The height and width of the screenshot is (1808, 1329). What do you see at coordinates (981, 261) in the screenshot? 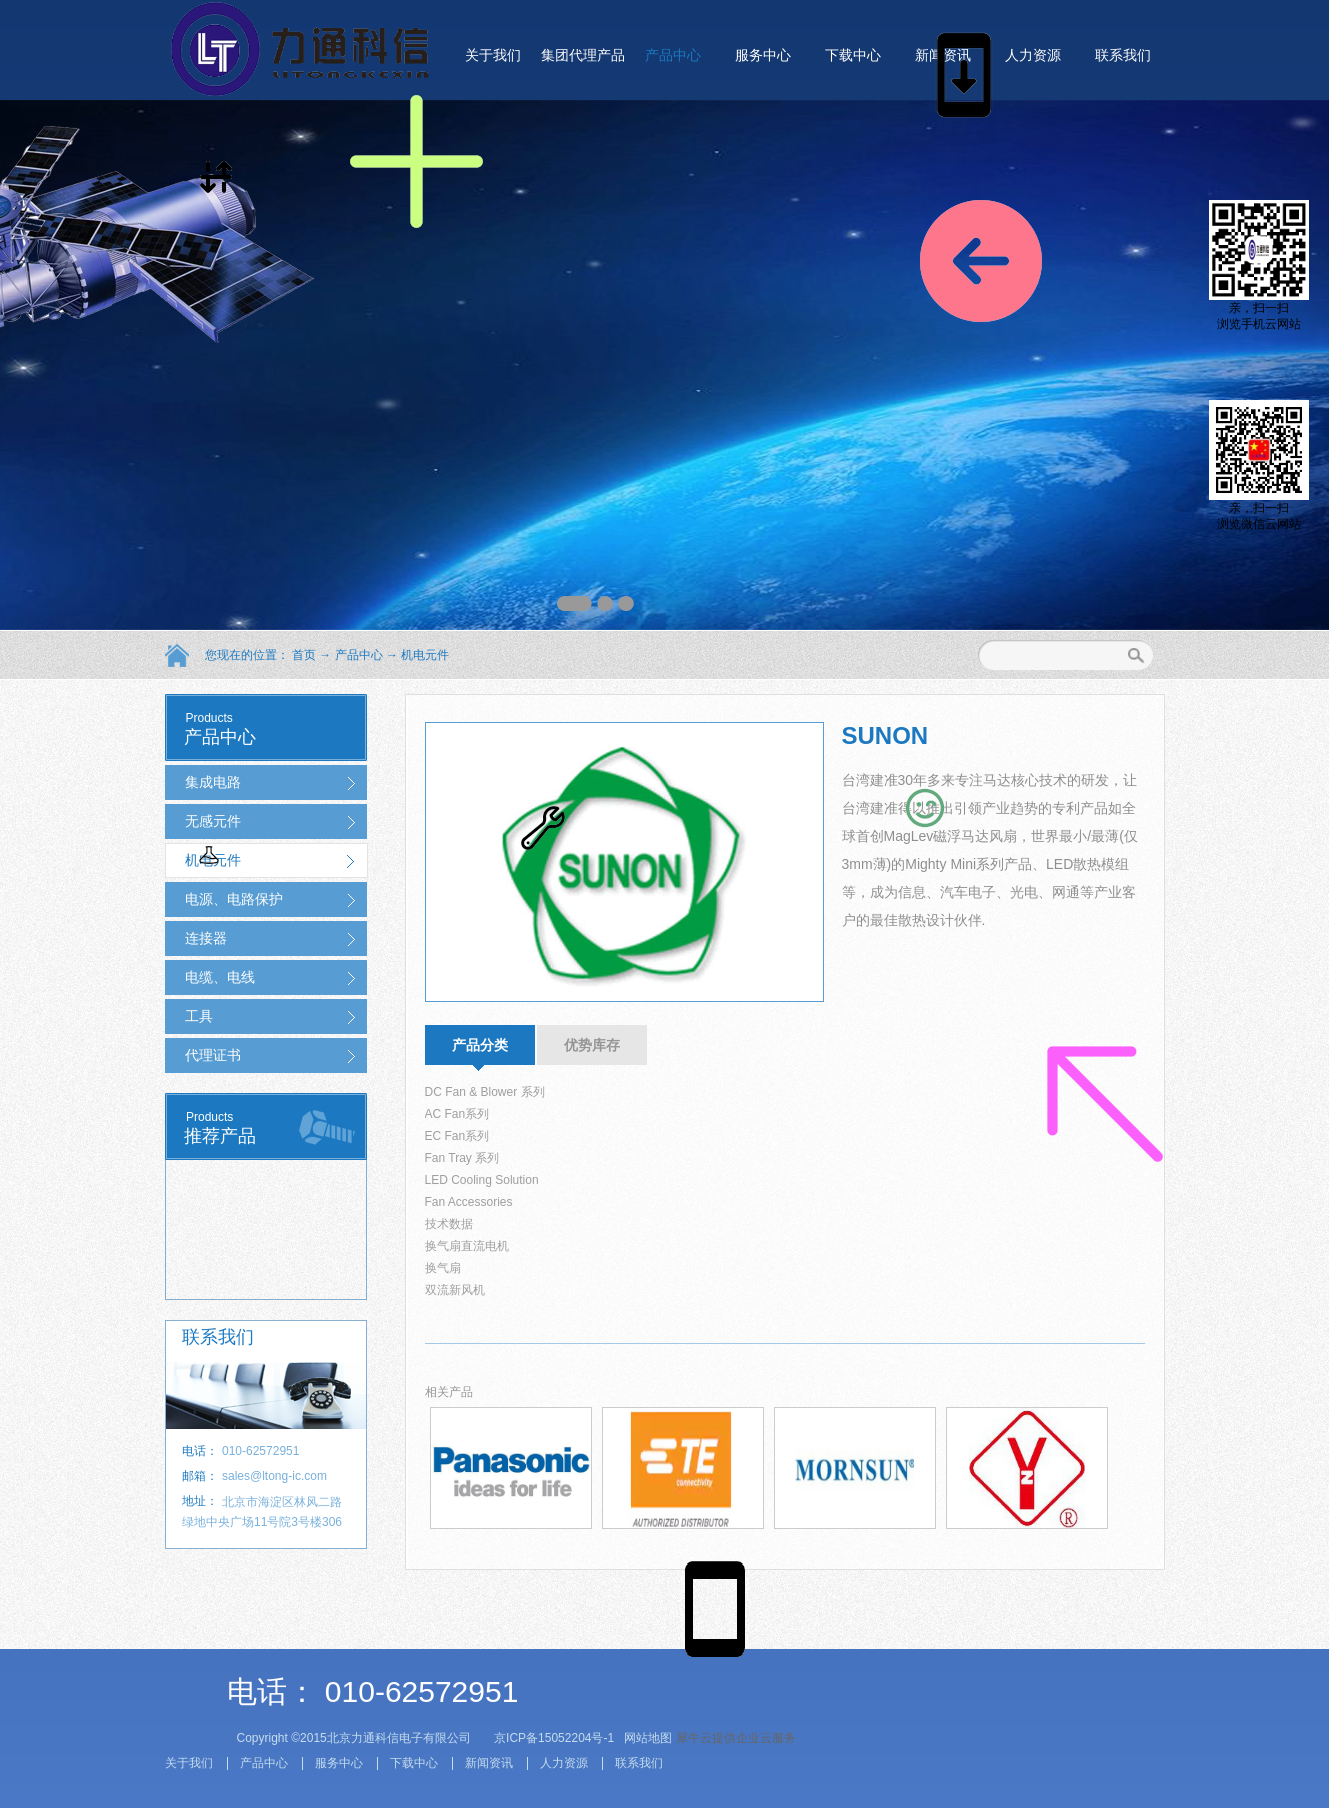
I see `go back to previous screen` at bounding box center [981, 261].